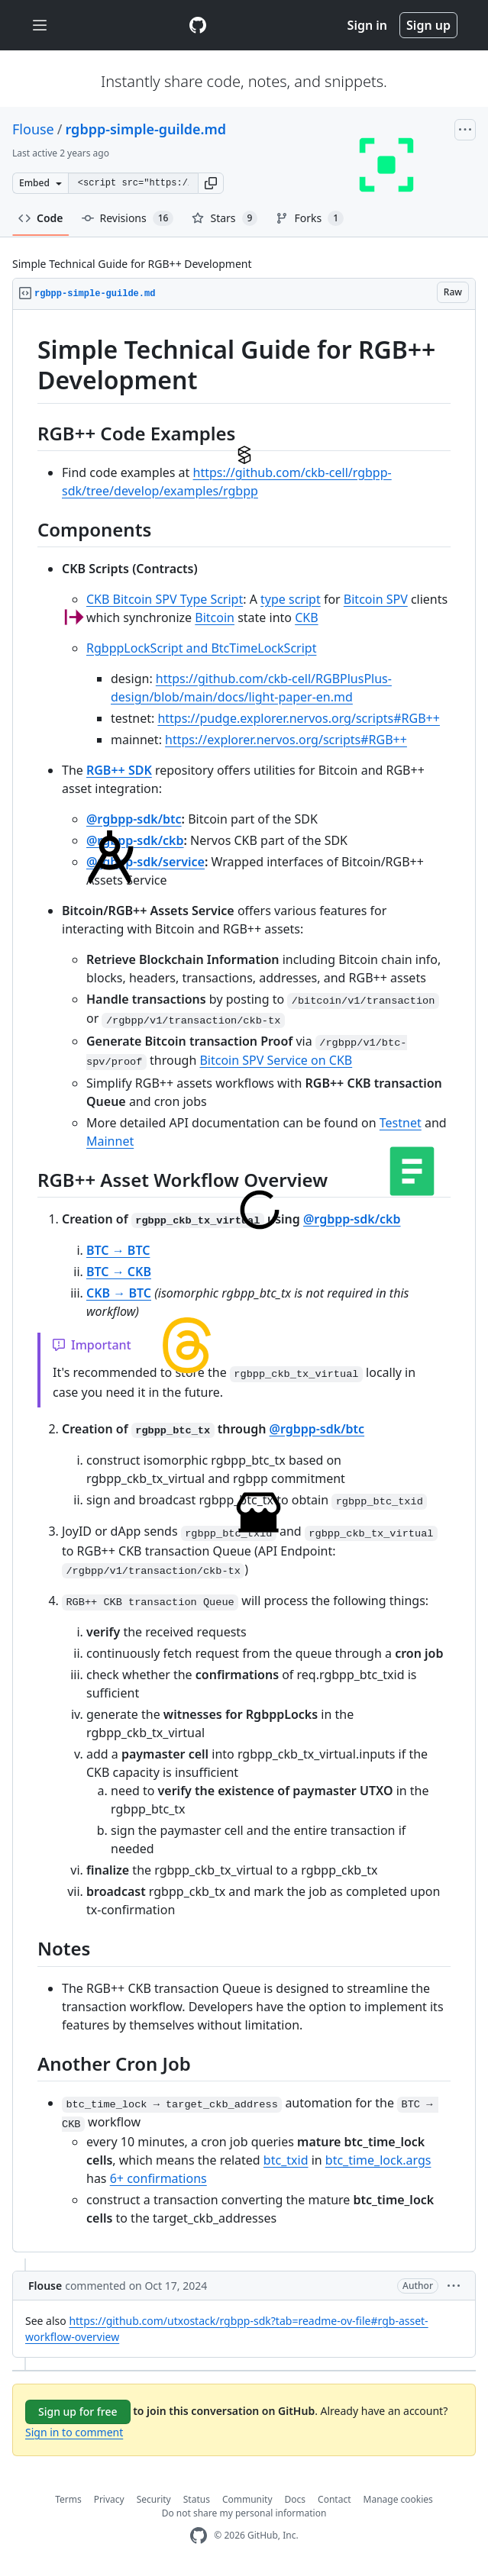 The height and width of the screenshot is (2576, 488). Describe the element at coordinates (260, 1210) in the screenshot. I see `indicates content is loading` at that location.